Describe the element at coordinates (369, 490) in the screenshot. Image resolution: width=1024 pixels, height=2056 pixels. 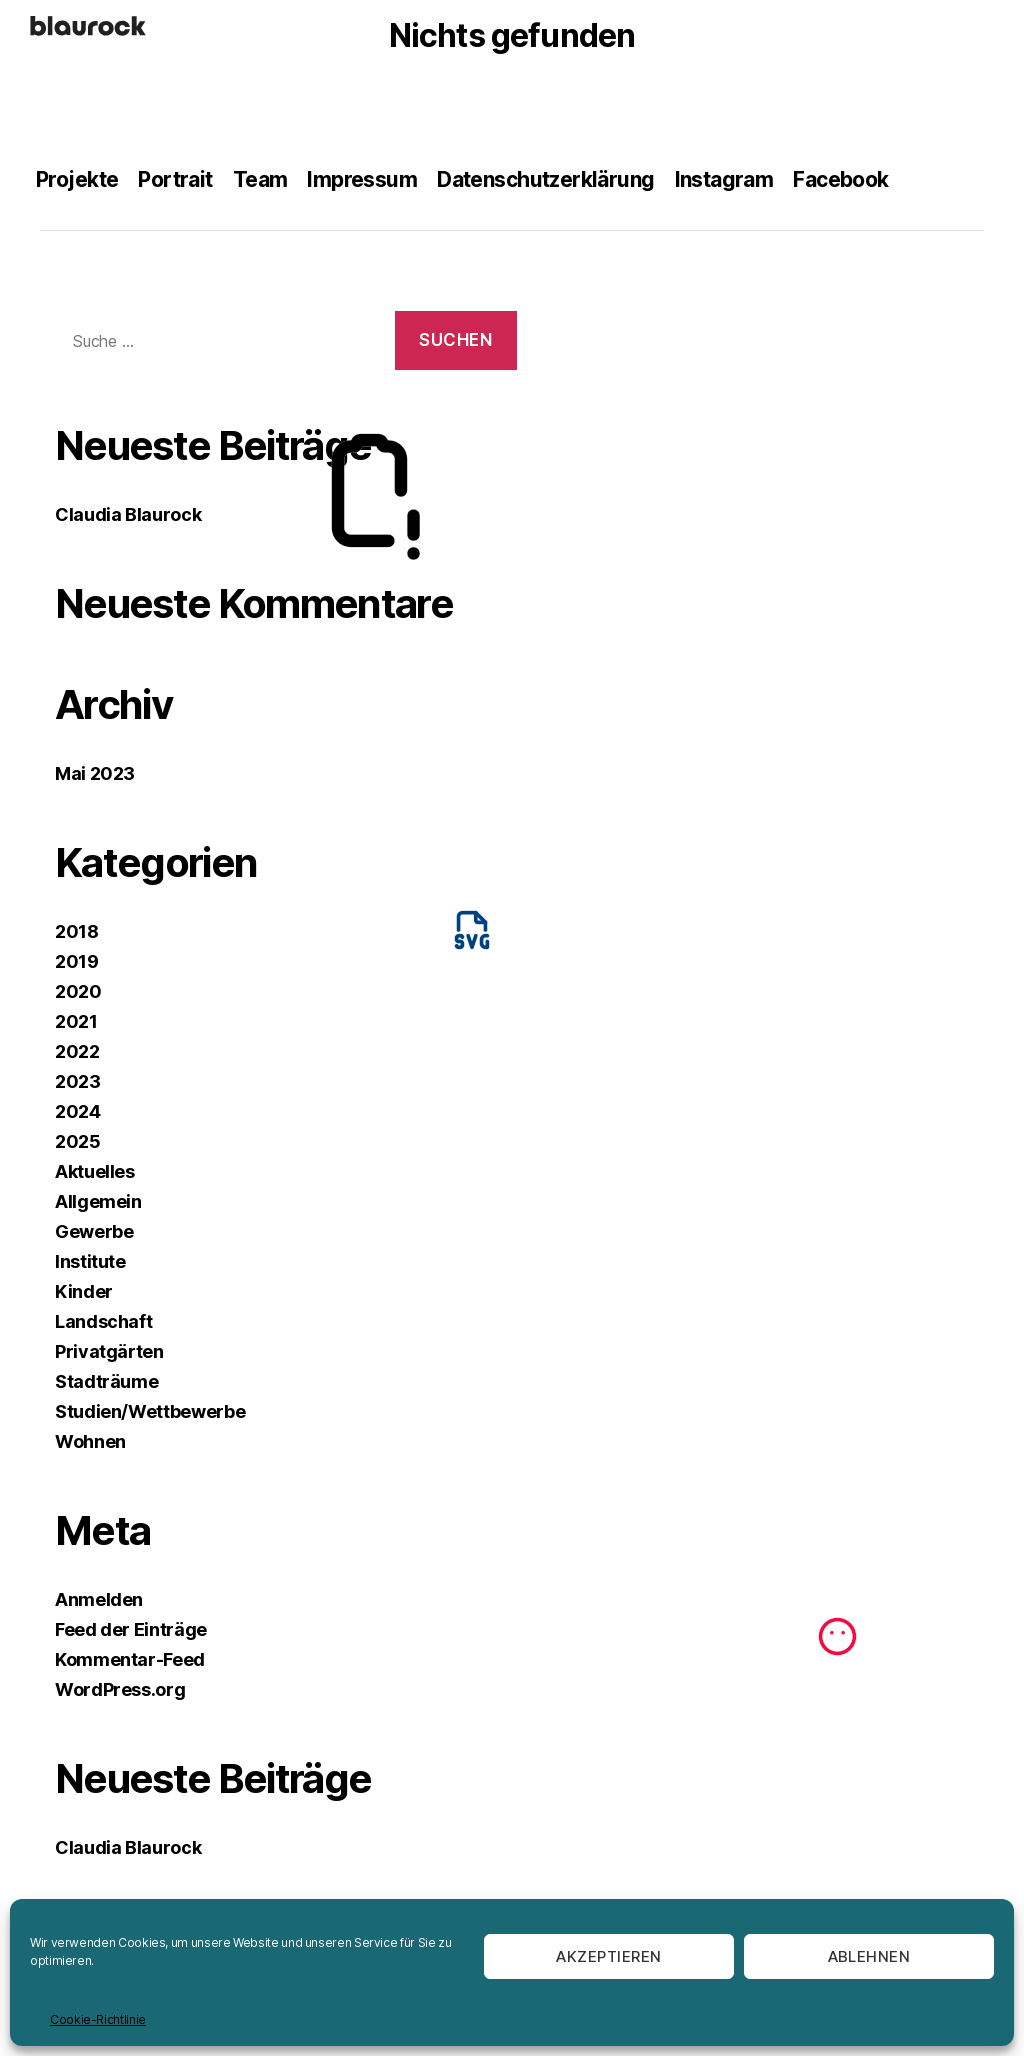
I see `indicates low battery warning` at that location.